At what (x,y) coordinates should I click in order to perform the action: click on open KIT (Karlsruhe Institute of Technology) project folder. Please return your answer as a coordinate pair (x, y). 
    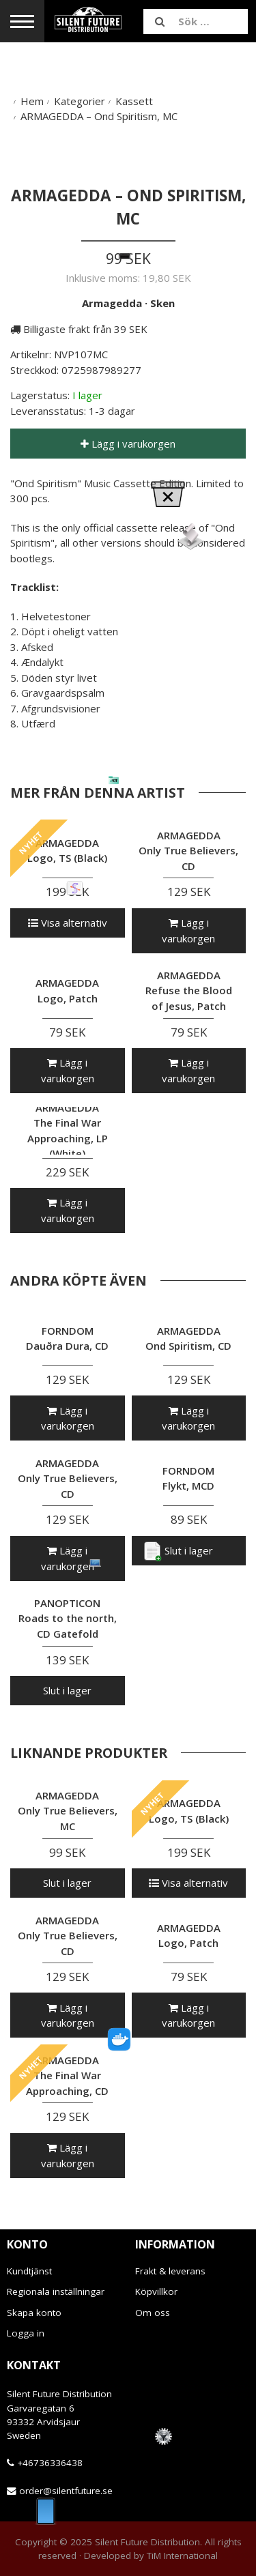
    Looking at the image, I should click on (113, 780).